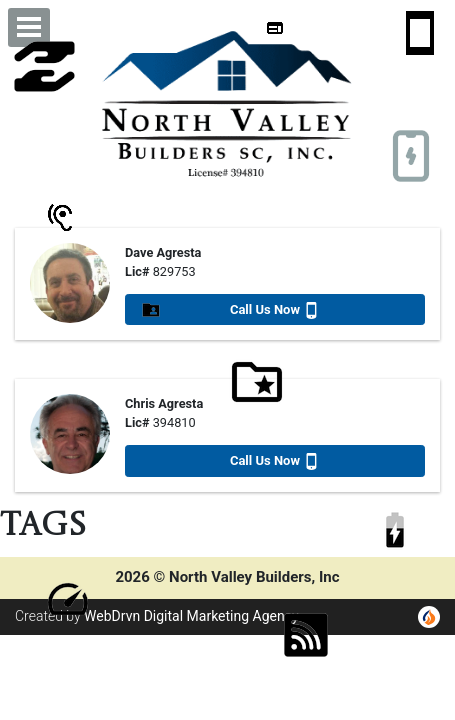  Describe the element at coordinates (68, 599) in the screenshot. I see `adjust playback speed` at that location.